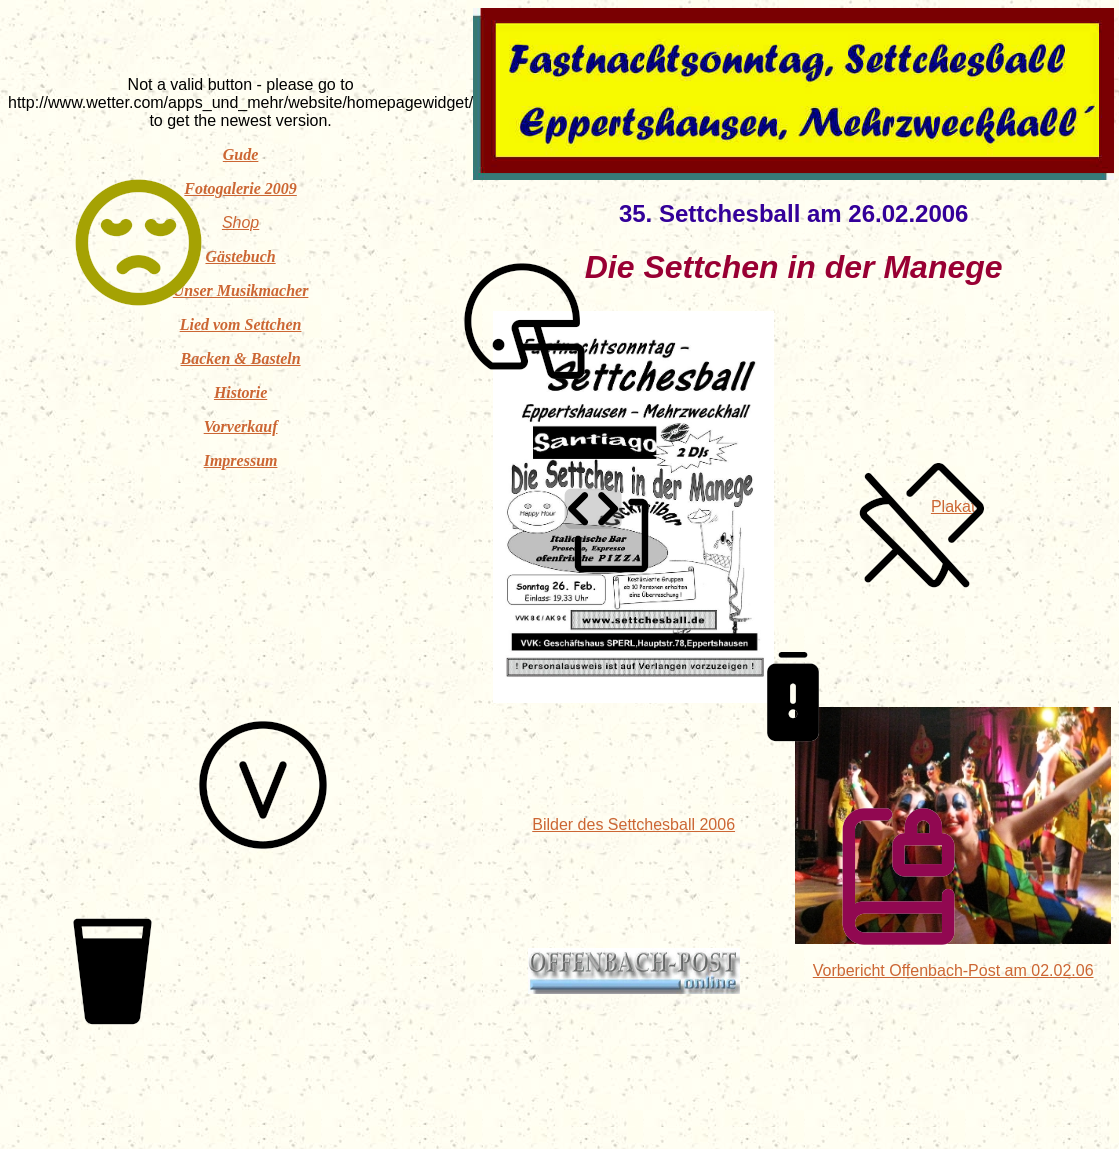 The width and height of the screenshot is (1119, 1149). What do you see at coordinates (138, 242) in the screenshot?
I see `indicate dissatisfaction or negative feedback` at bounding box center [138, 242].